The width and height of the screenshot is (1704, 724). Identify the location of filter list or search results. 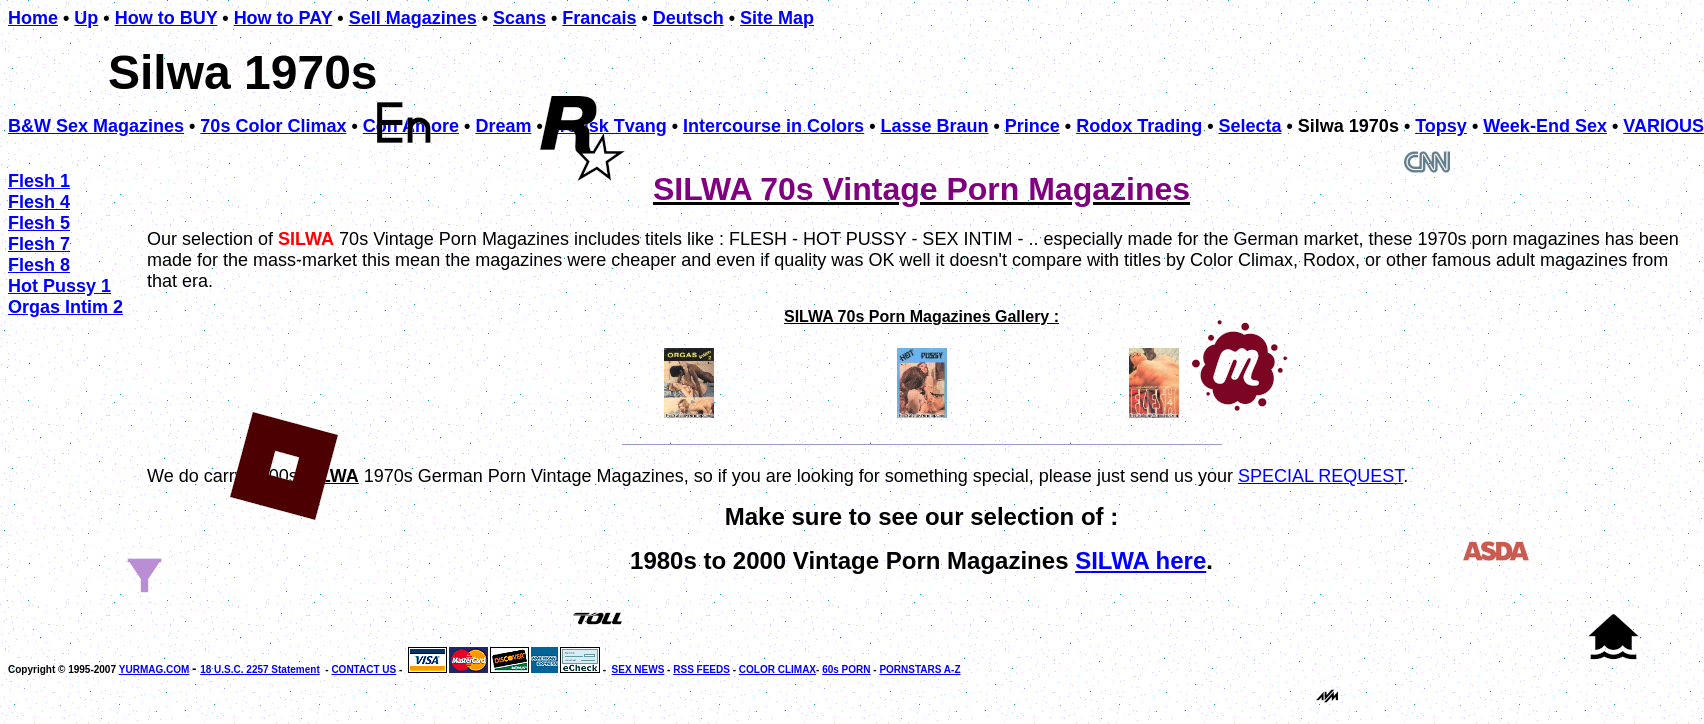
(144, 573).